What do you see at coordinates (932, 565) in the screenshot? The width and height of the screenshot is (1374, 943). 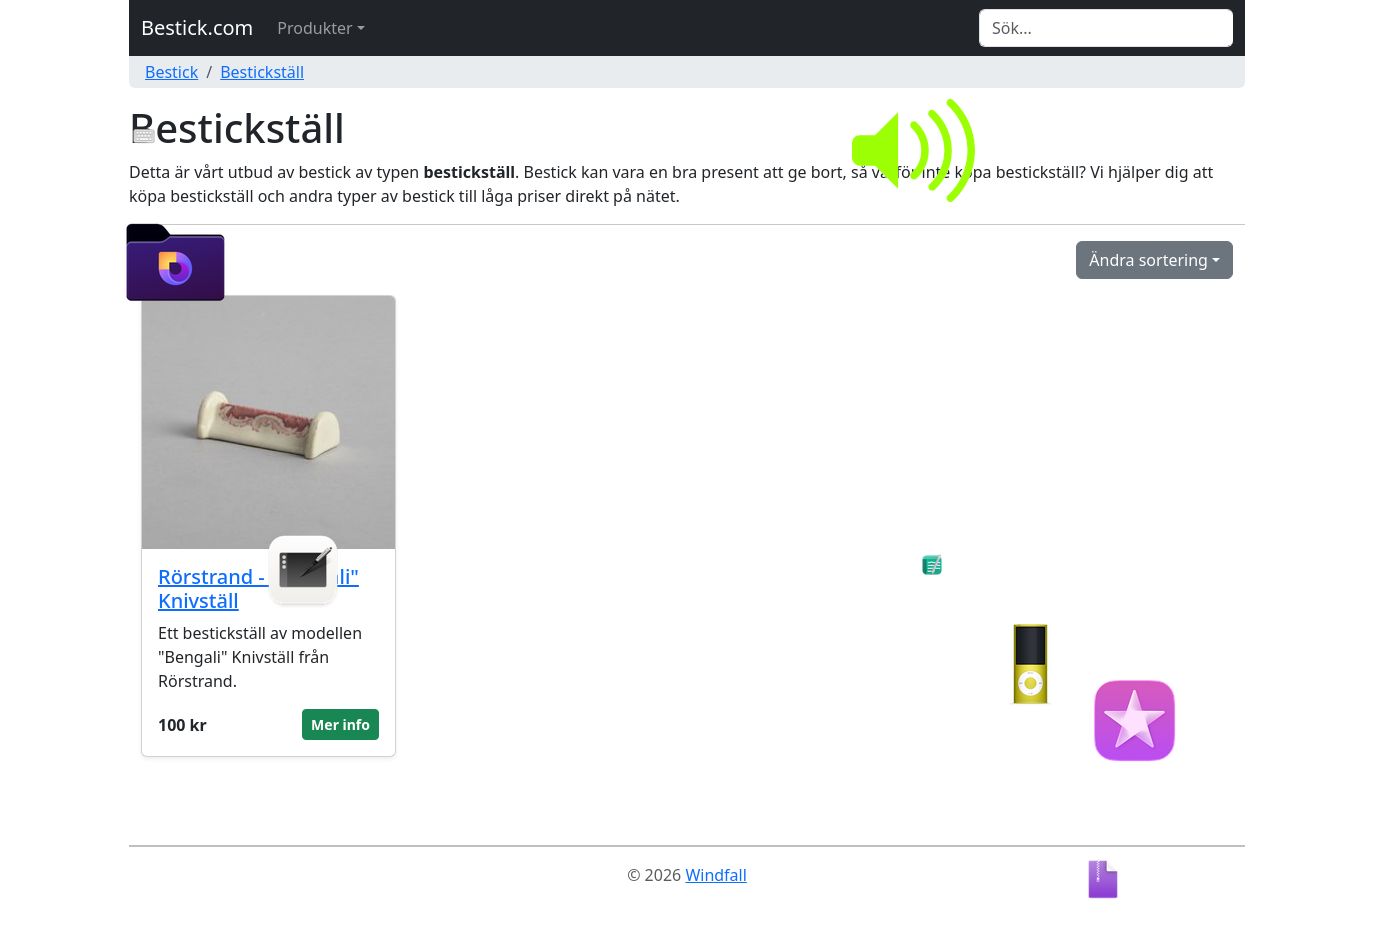 I see `open marknote app for writing notes` at bounding box center [932, 565].